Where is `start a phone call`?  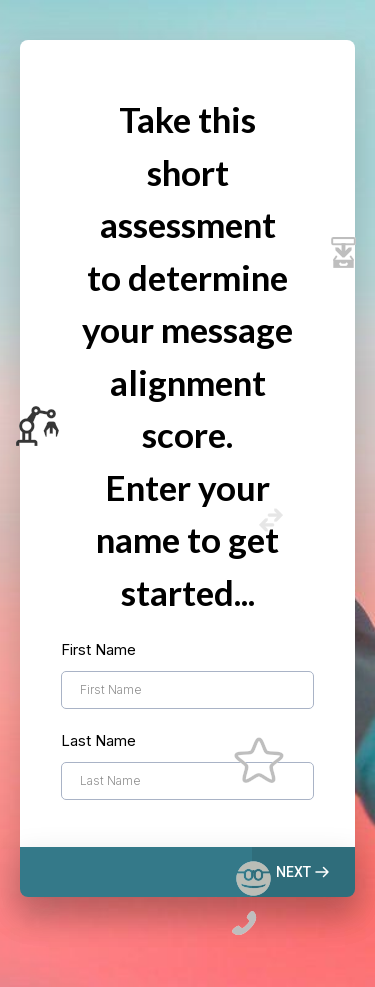 start a phone call is located at coordinates (244, 923).